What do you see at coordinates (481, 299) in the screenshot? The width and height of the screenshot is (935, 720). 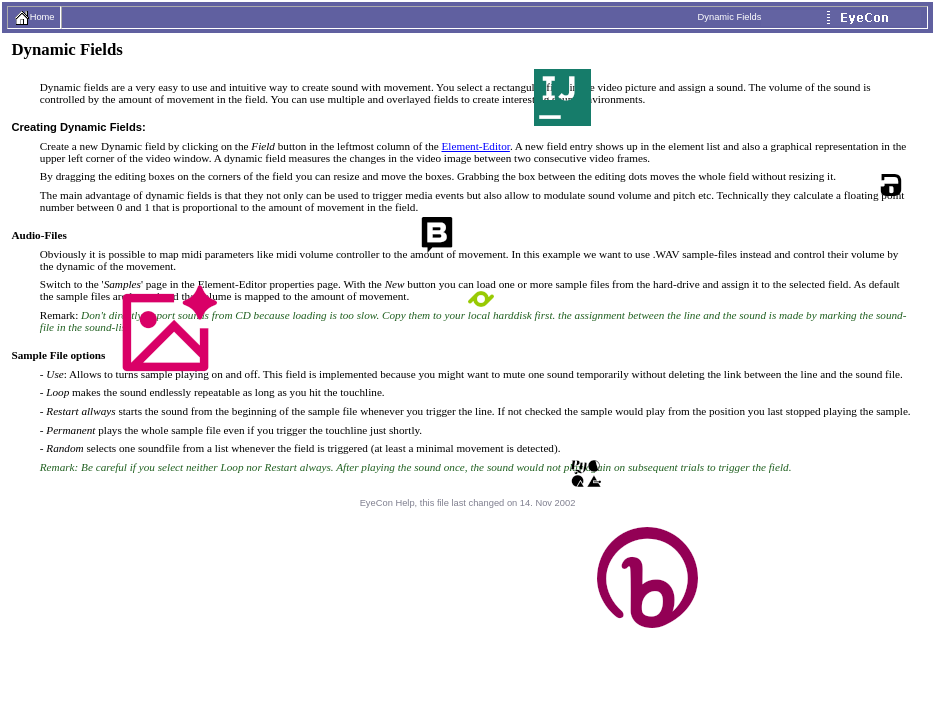 I see `open pr.co app or website` at bounding box center [481, 299].